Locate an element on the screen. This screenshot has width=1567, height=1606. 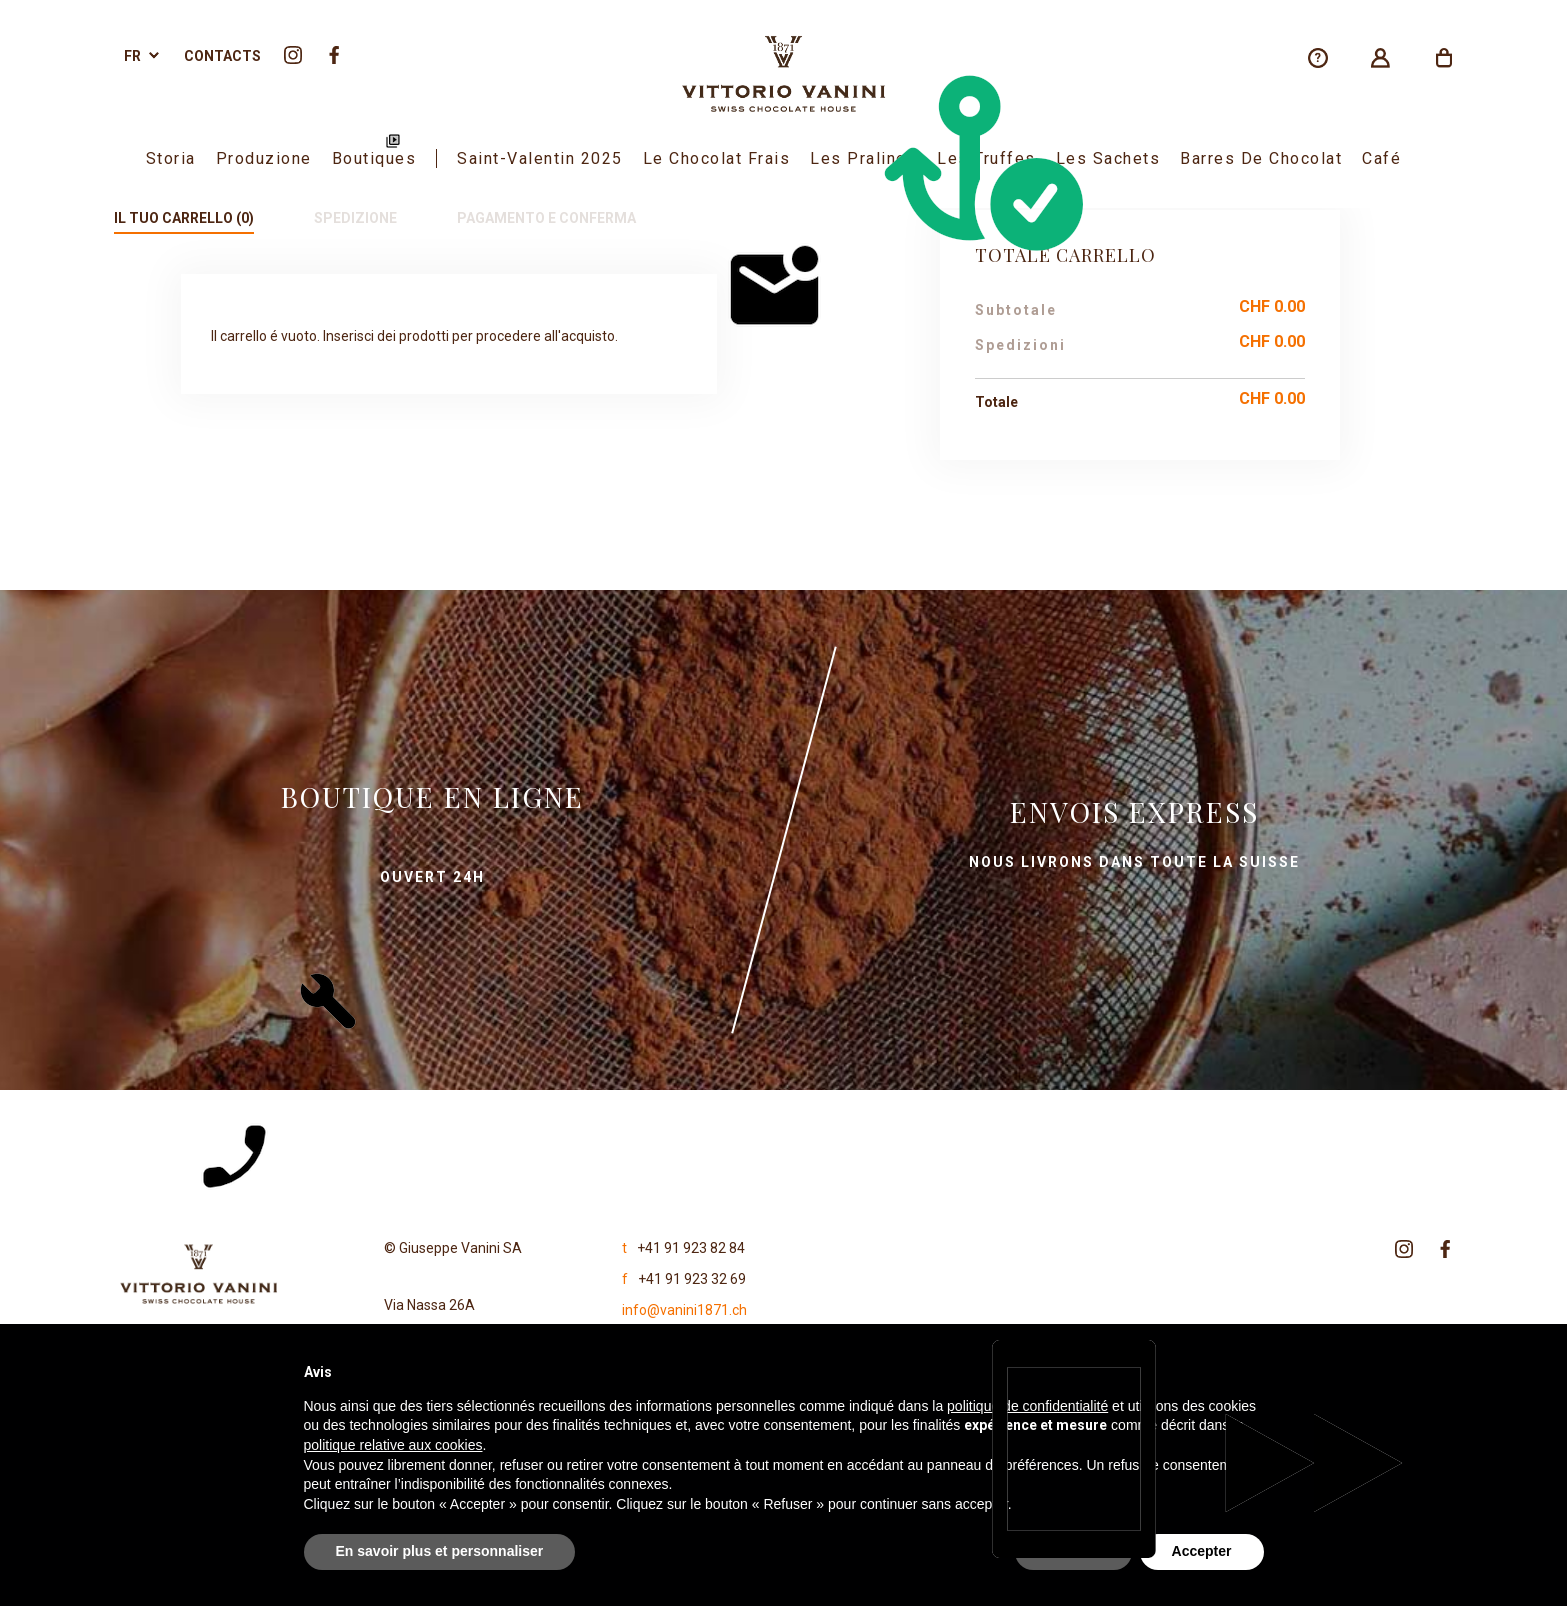
access your video library is located at coordinates (393, 141).